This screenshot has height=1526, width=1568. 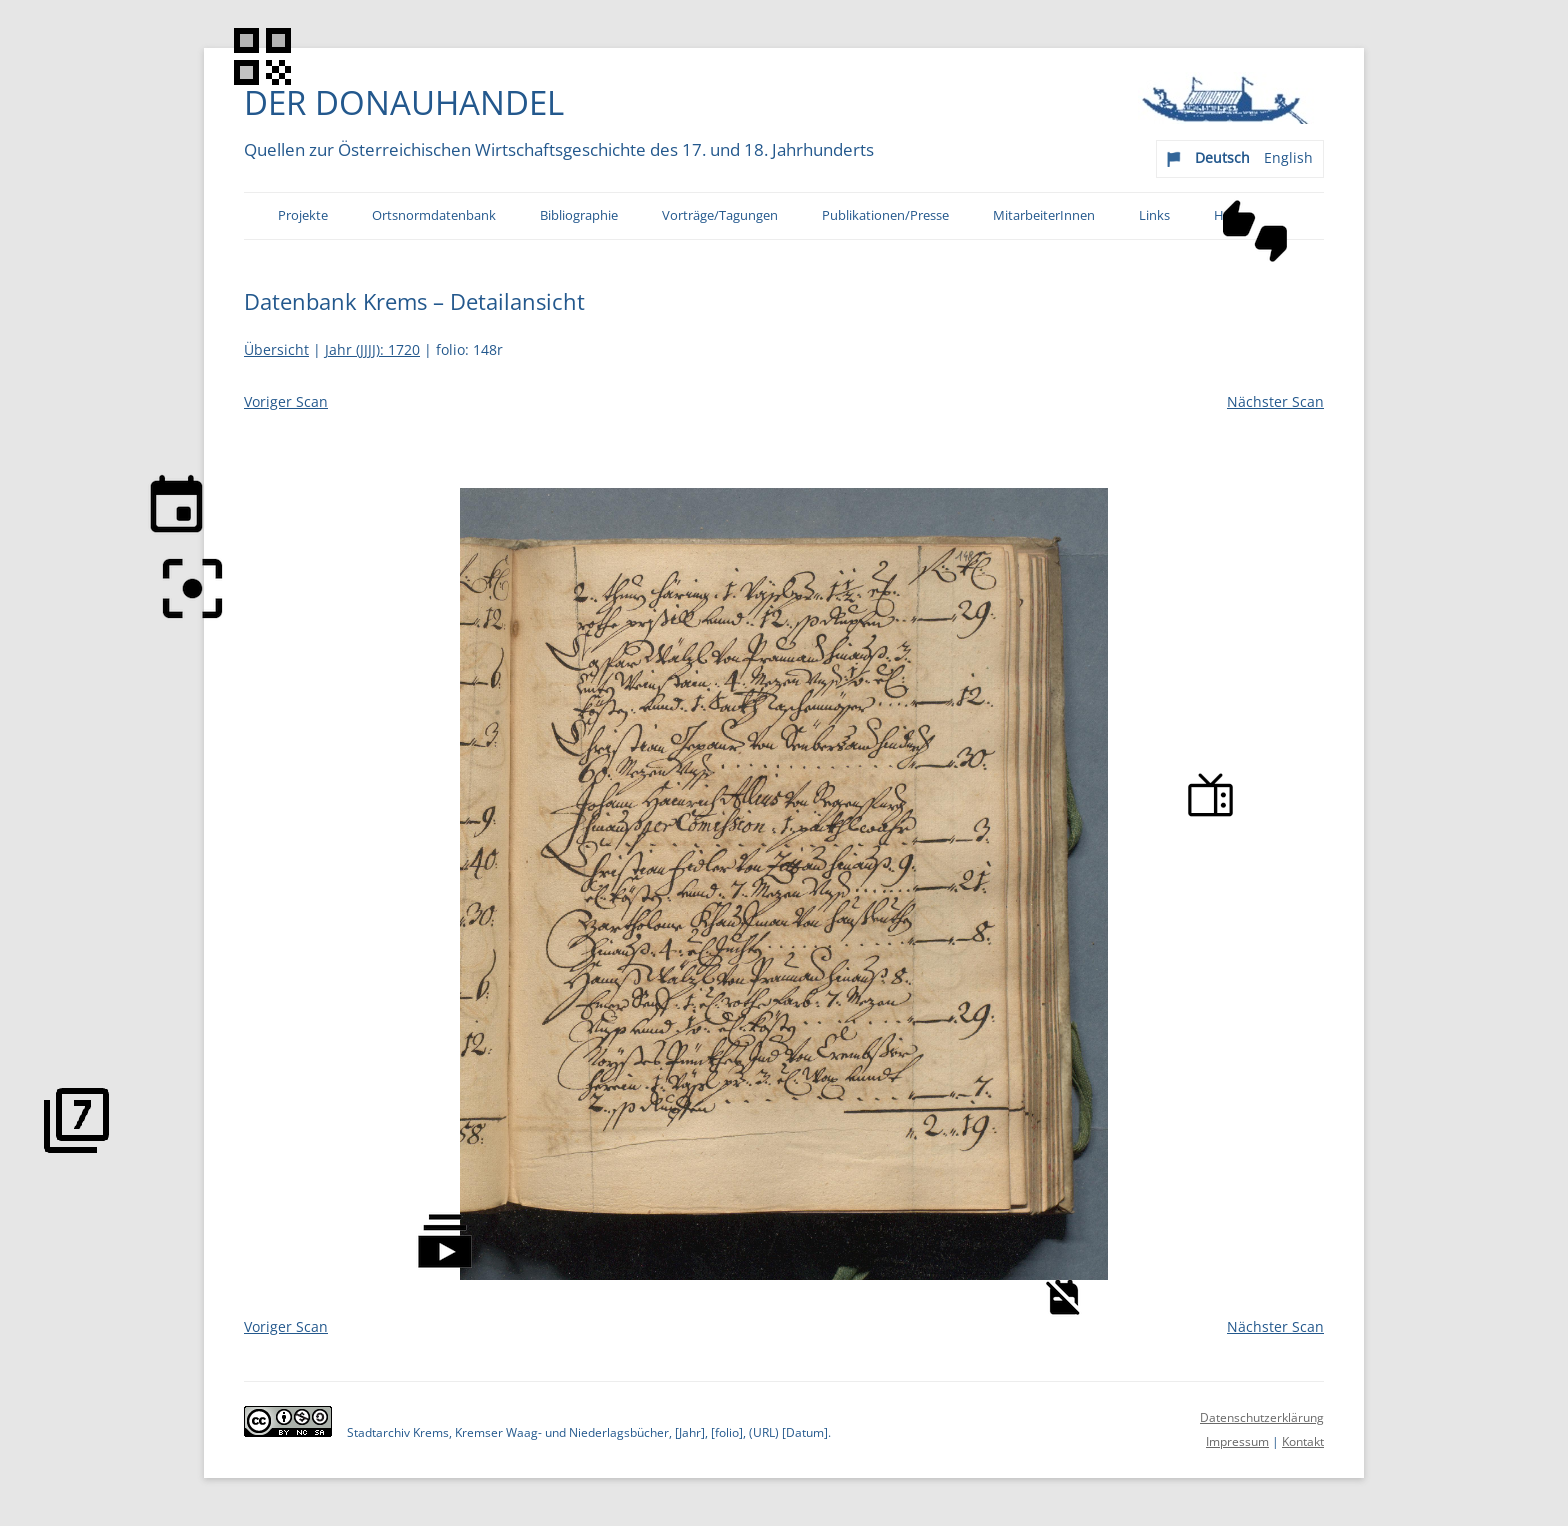 What do you see at coordinates (1210, 797) in the screenshot?
I see `access TV or video streaming content` at bounding box center [1210, 797].